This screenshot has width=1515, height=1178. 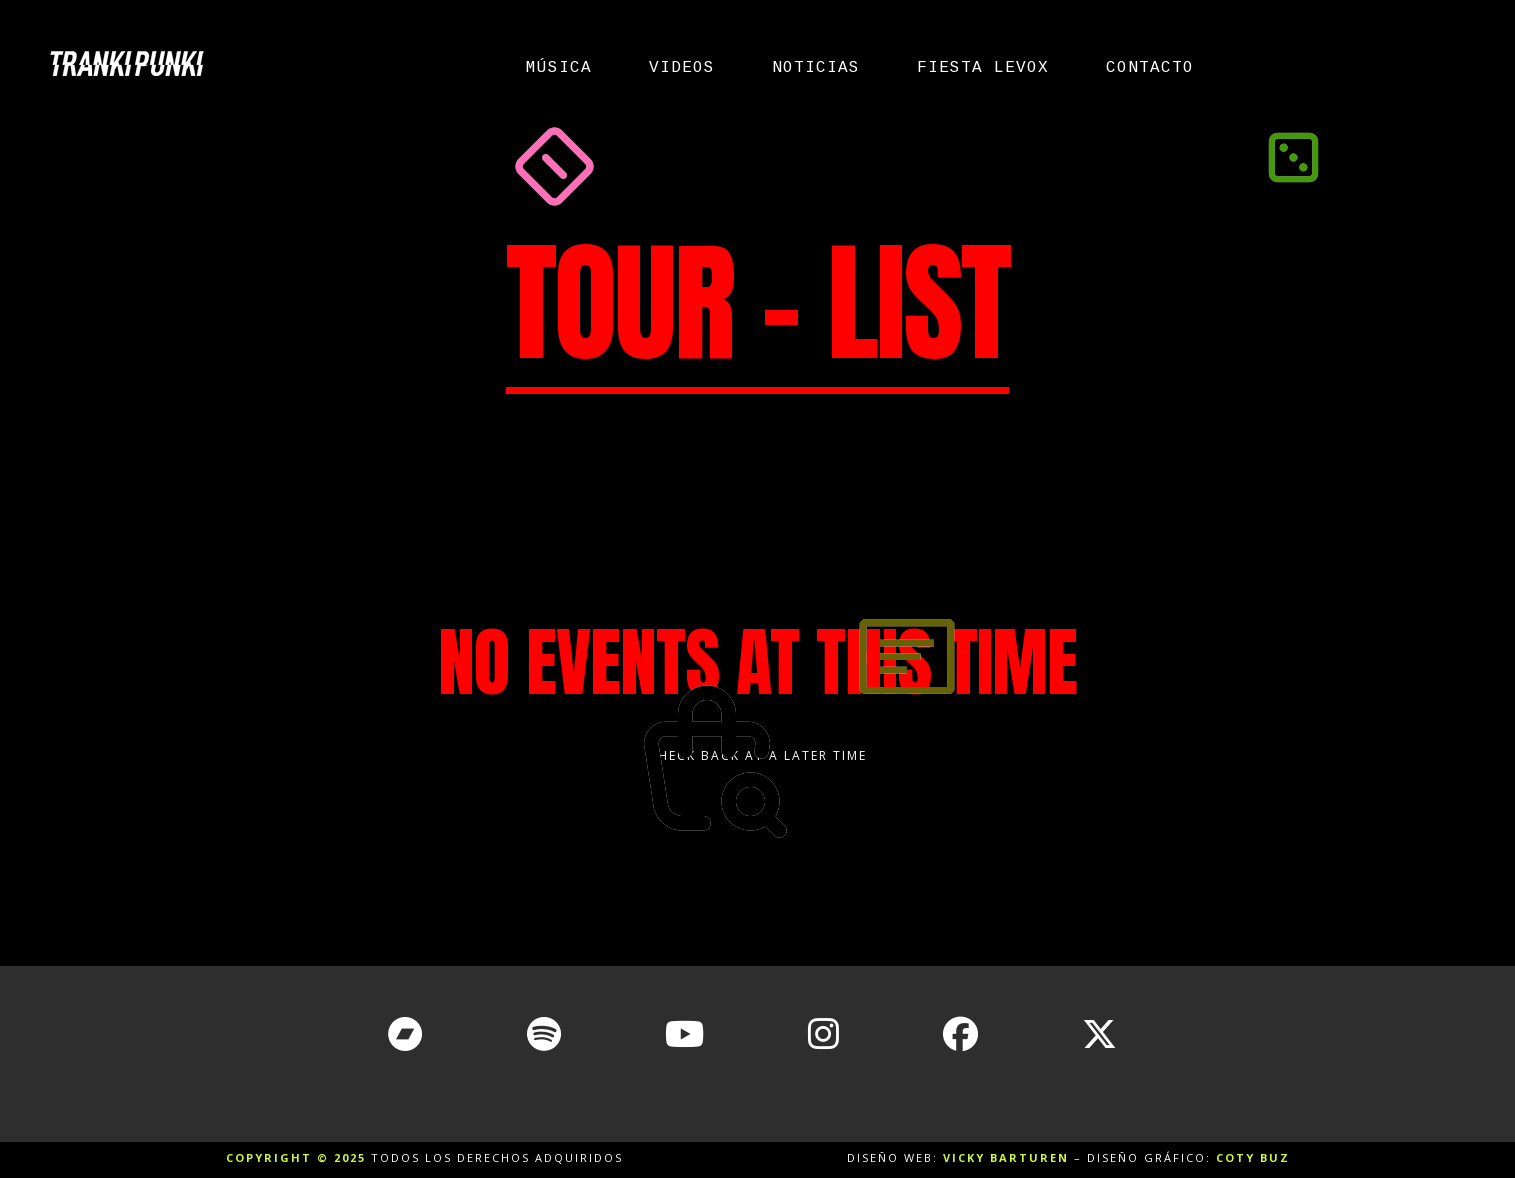 What do you see at coordinates (554, 166) in the screenshot?
I see `indicates a blocked or forbidden action` at bounding box center [554, 166].